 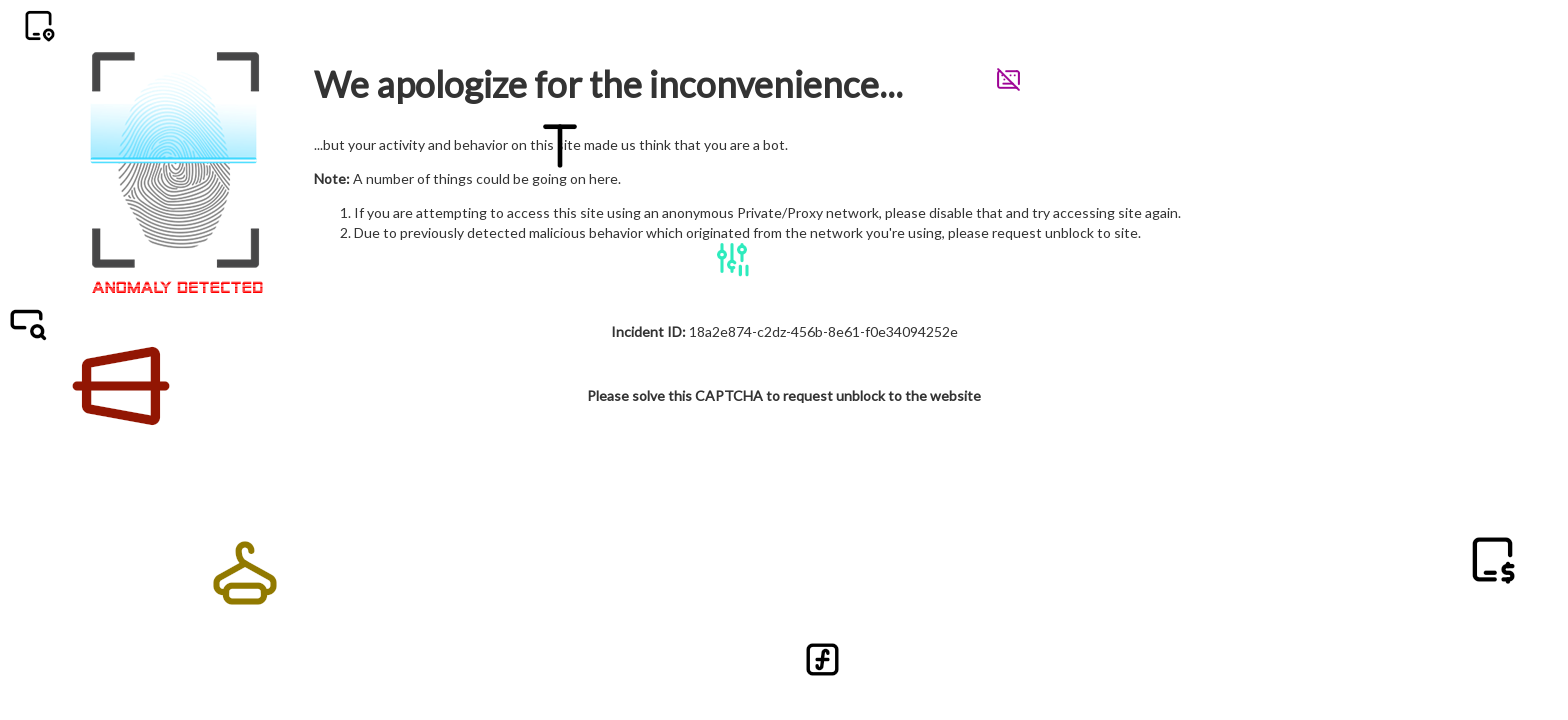 What do you see at coordinates (732, 258) in the screenshot?
I see `pause automatic adjustments or settings sync` at bounding box center [732, 258].